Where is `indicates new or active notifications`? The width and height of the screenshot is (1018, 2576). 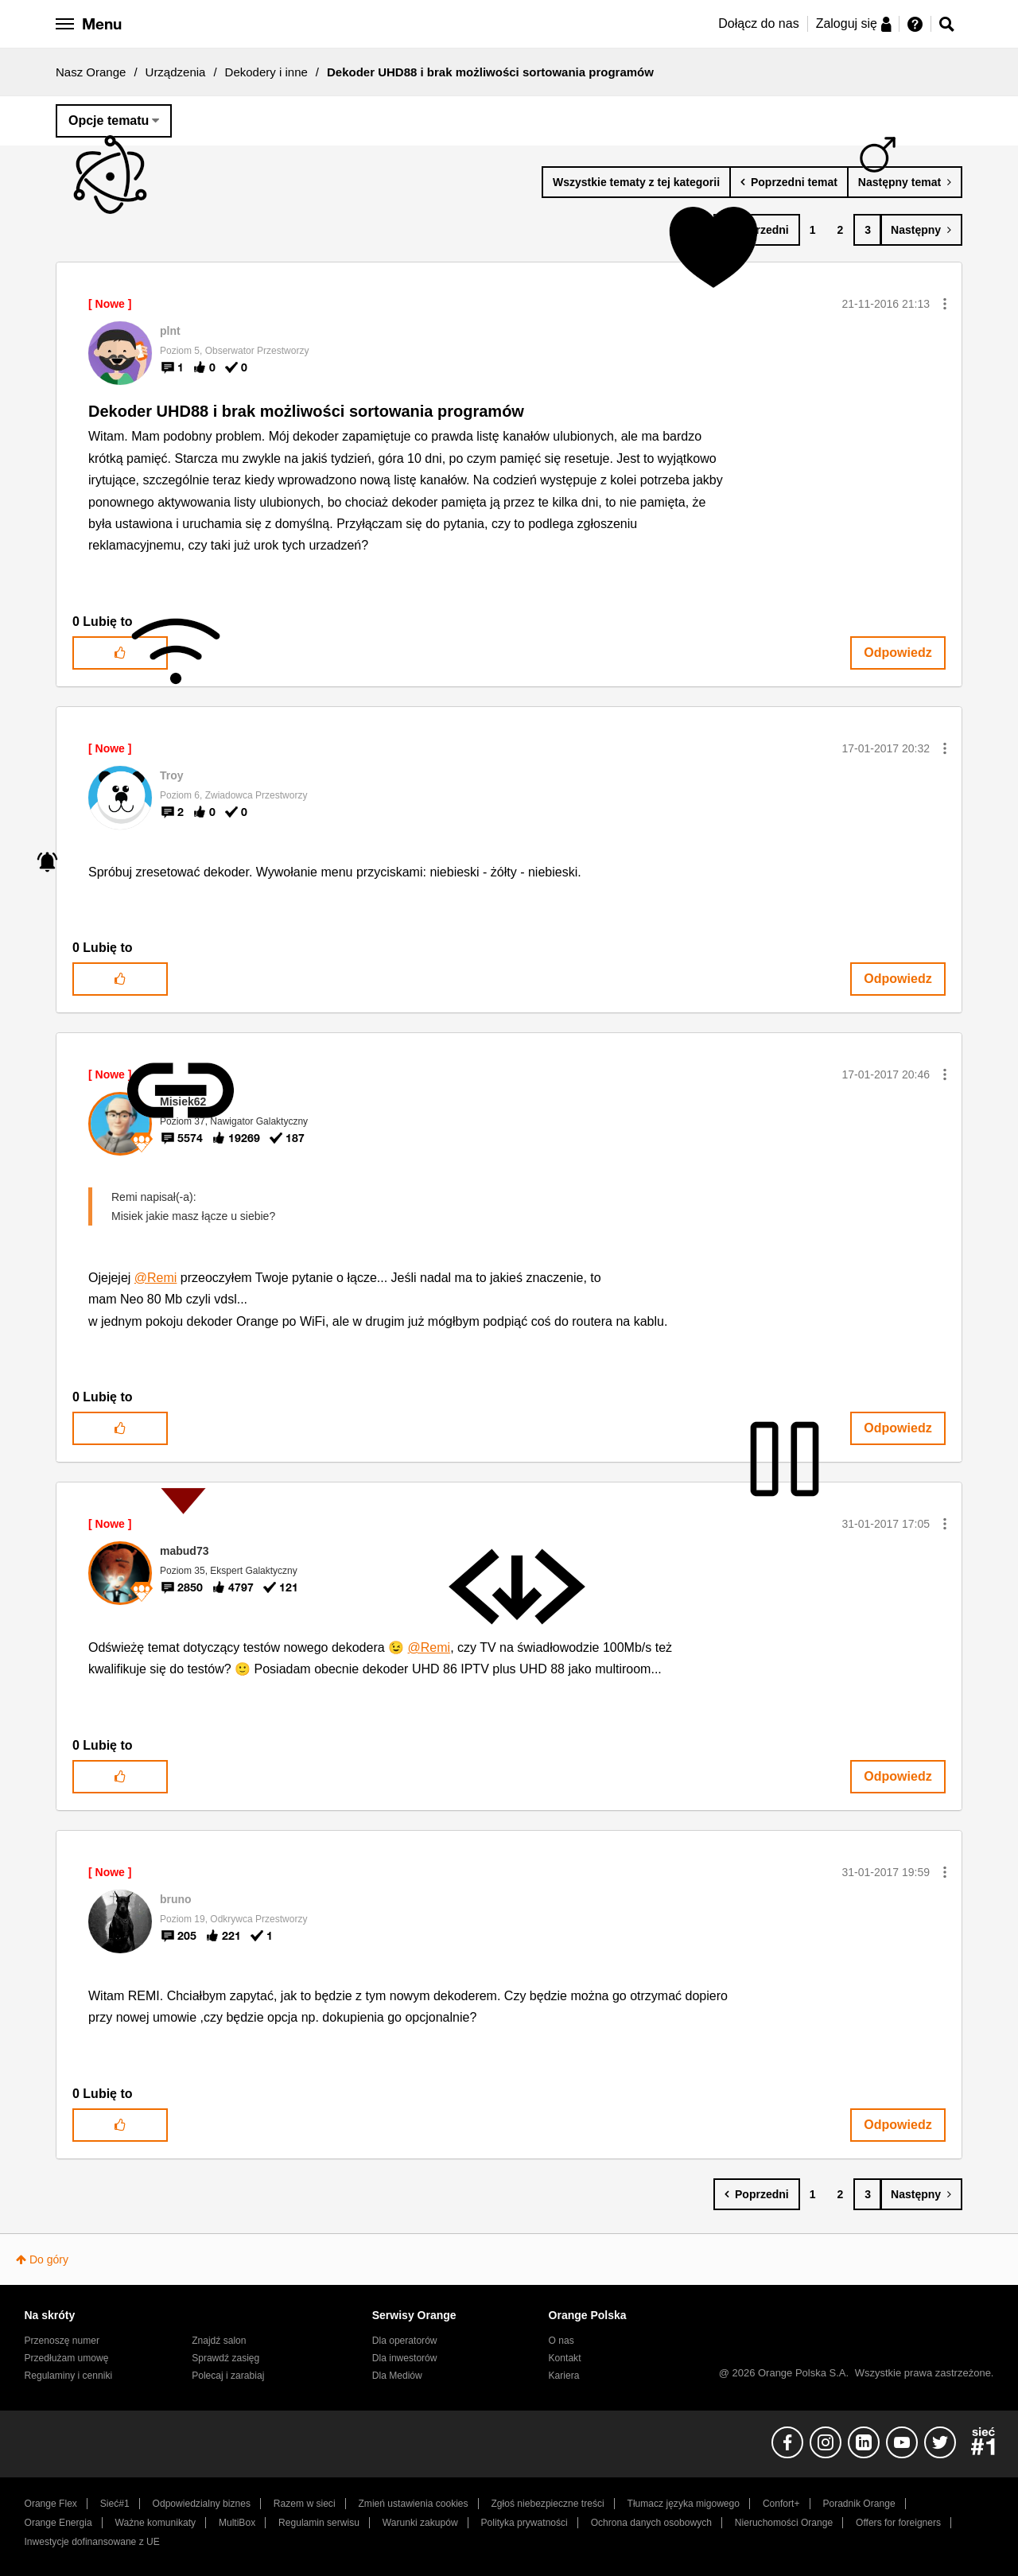
indicates new or active notifications is located at coordinates (47, 861).